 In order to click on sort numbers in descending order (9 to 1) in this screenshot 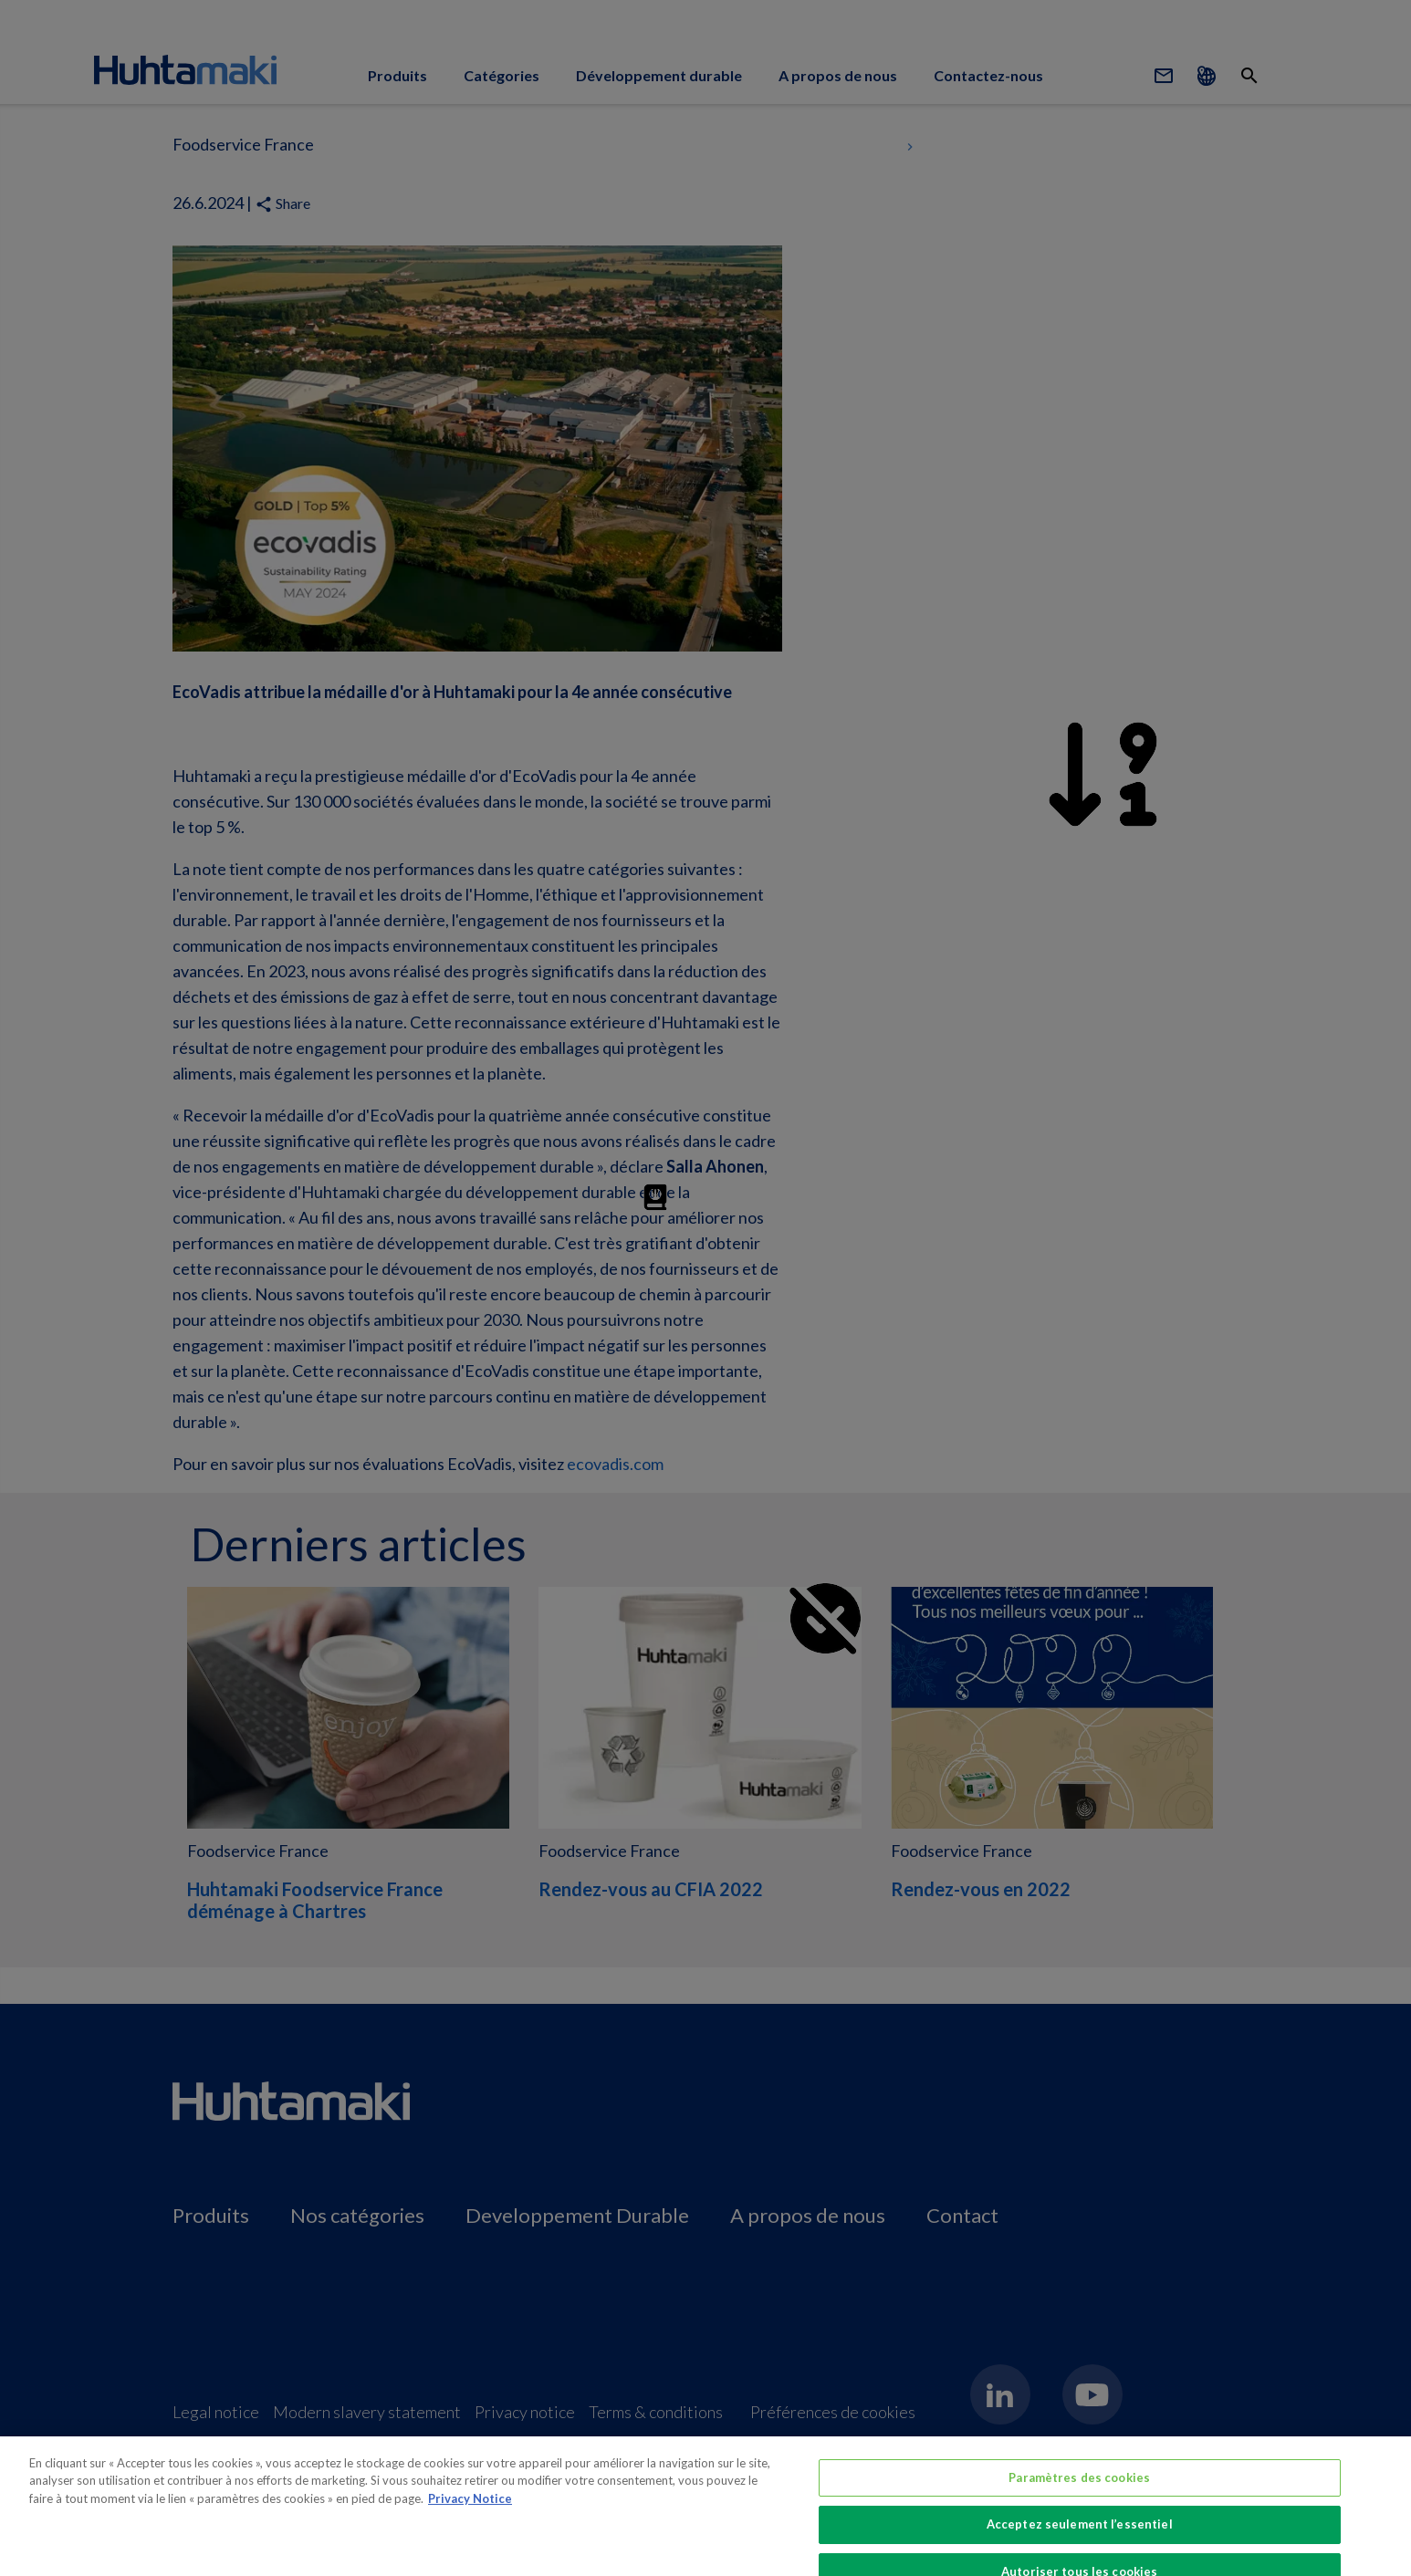, I will do `click(1104, 774)`.